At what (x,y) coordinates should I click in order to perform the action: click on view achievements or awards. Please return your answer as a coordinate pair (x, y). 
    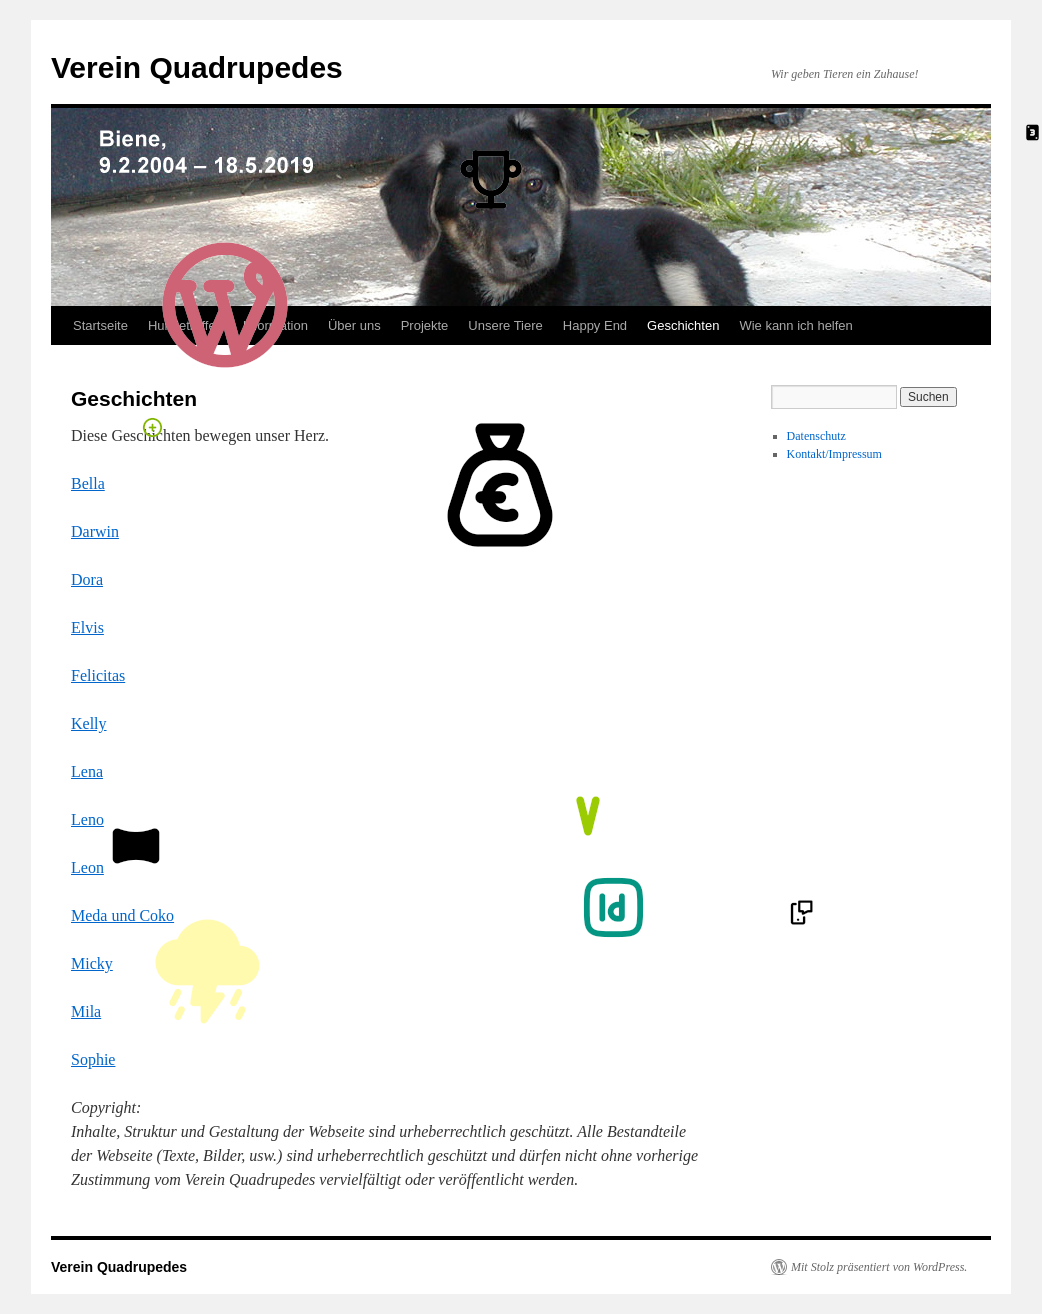
    Looking at the image, I should click on (491, 178).